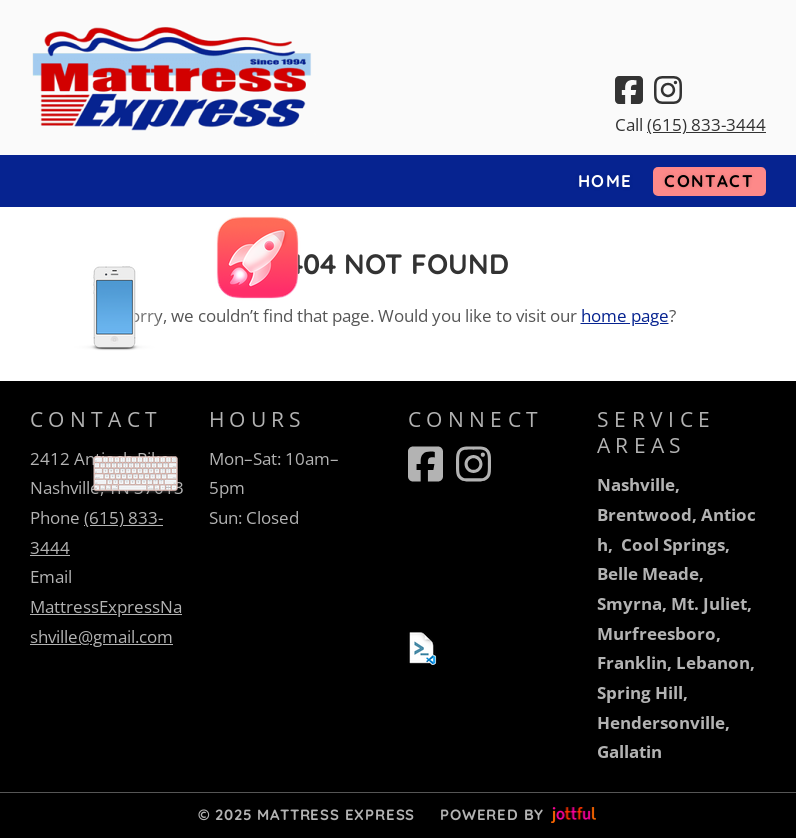 The height and width of the screenshot is (838, 796). Describe the element at coordinates (421, 648) in the screenshot. I see `open a PowerShell script file in Visual Studio Code` at that location.